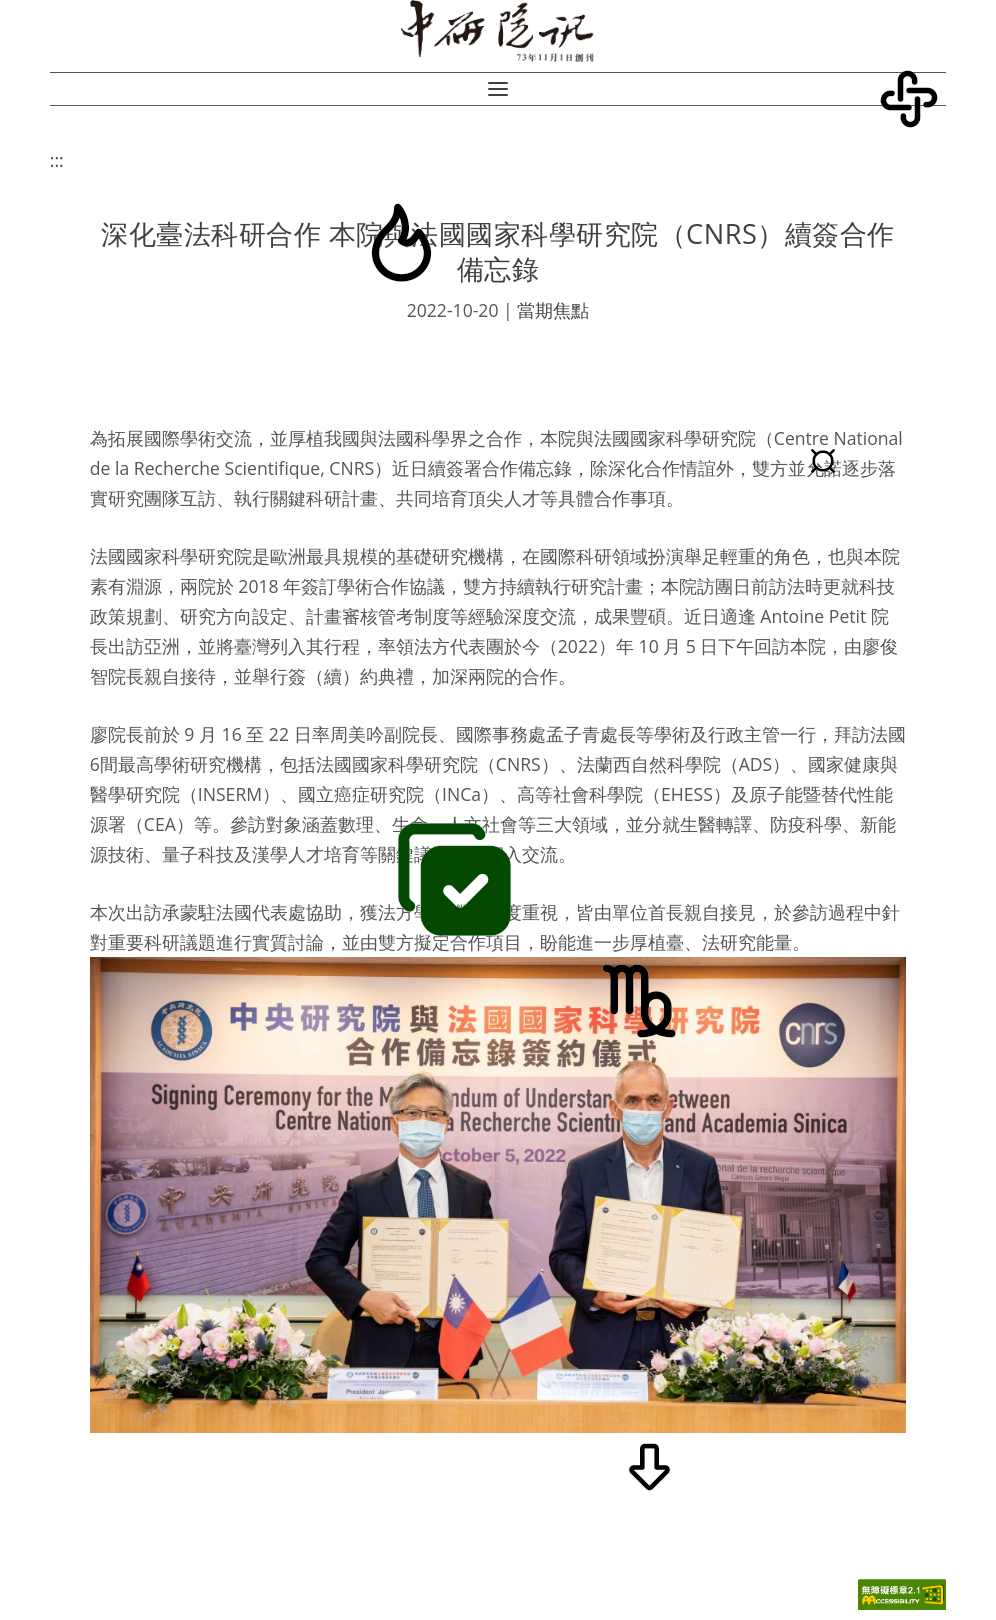 The width and height of the screenshot is (996, 1620). What do you see at coordinates (454, 879) in the screenshot?
I see `content copied to clipboard successfully` at bounding box center [454, 879].